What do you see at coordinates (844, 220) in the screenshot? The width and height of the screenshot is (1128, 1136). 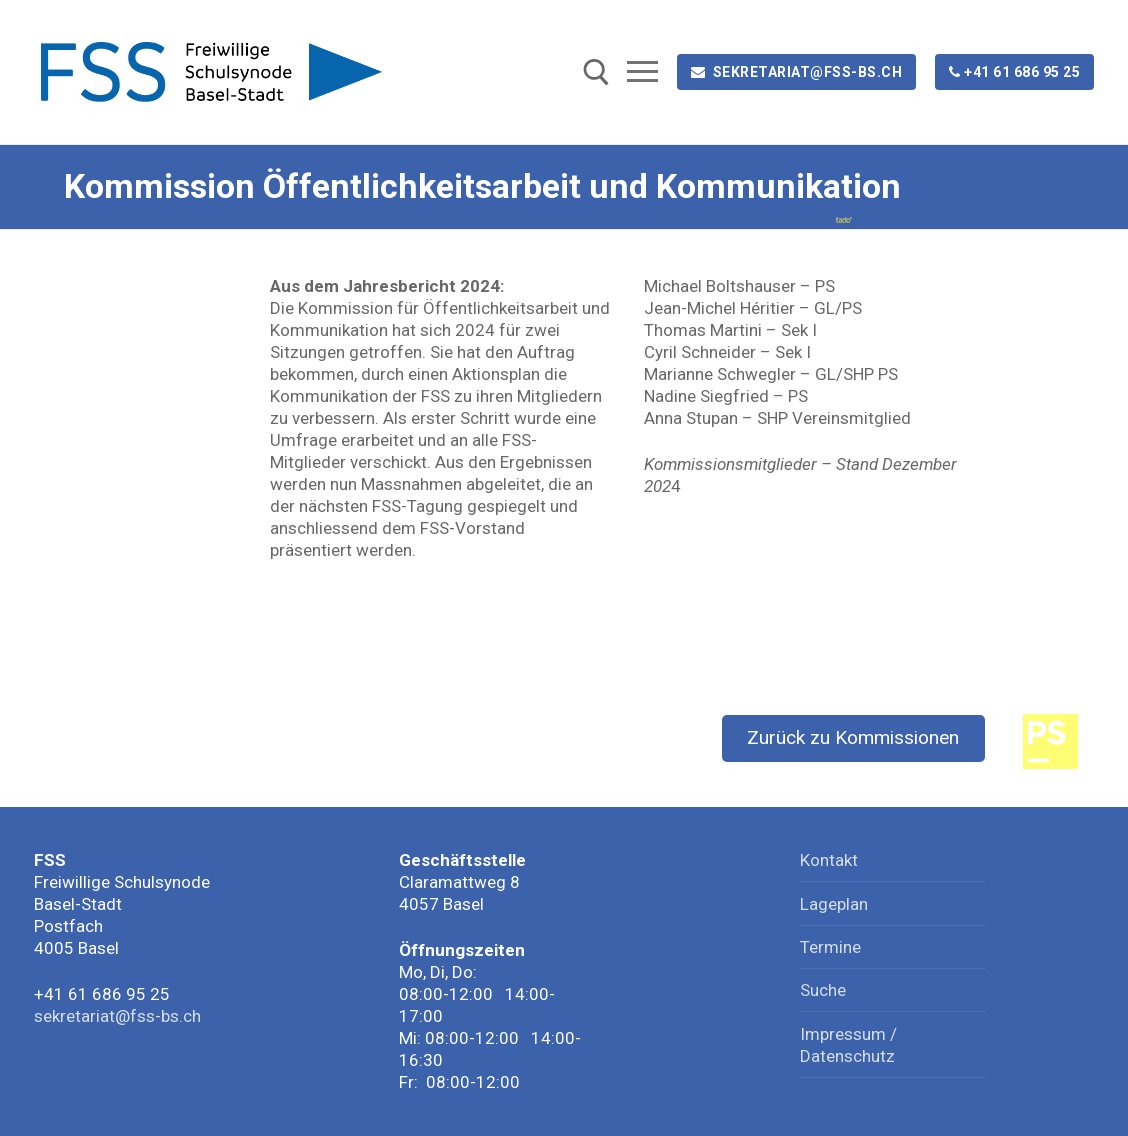 I see `tado° smart home app logo` at bounding box center [844, 220].